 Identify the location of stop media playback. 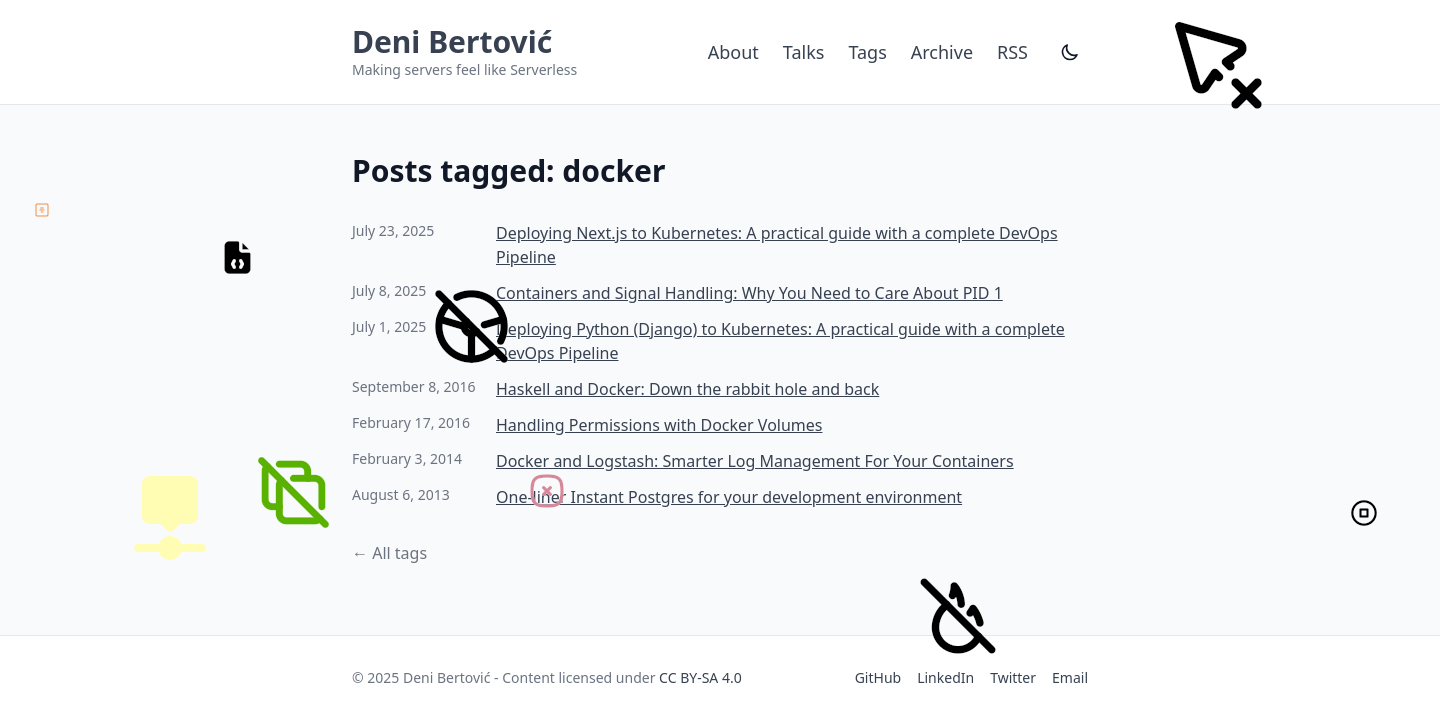
(1364, 513).